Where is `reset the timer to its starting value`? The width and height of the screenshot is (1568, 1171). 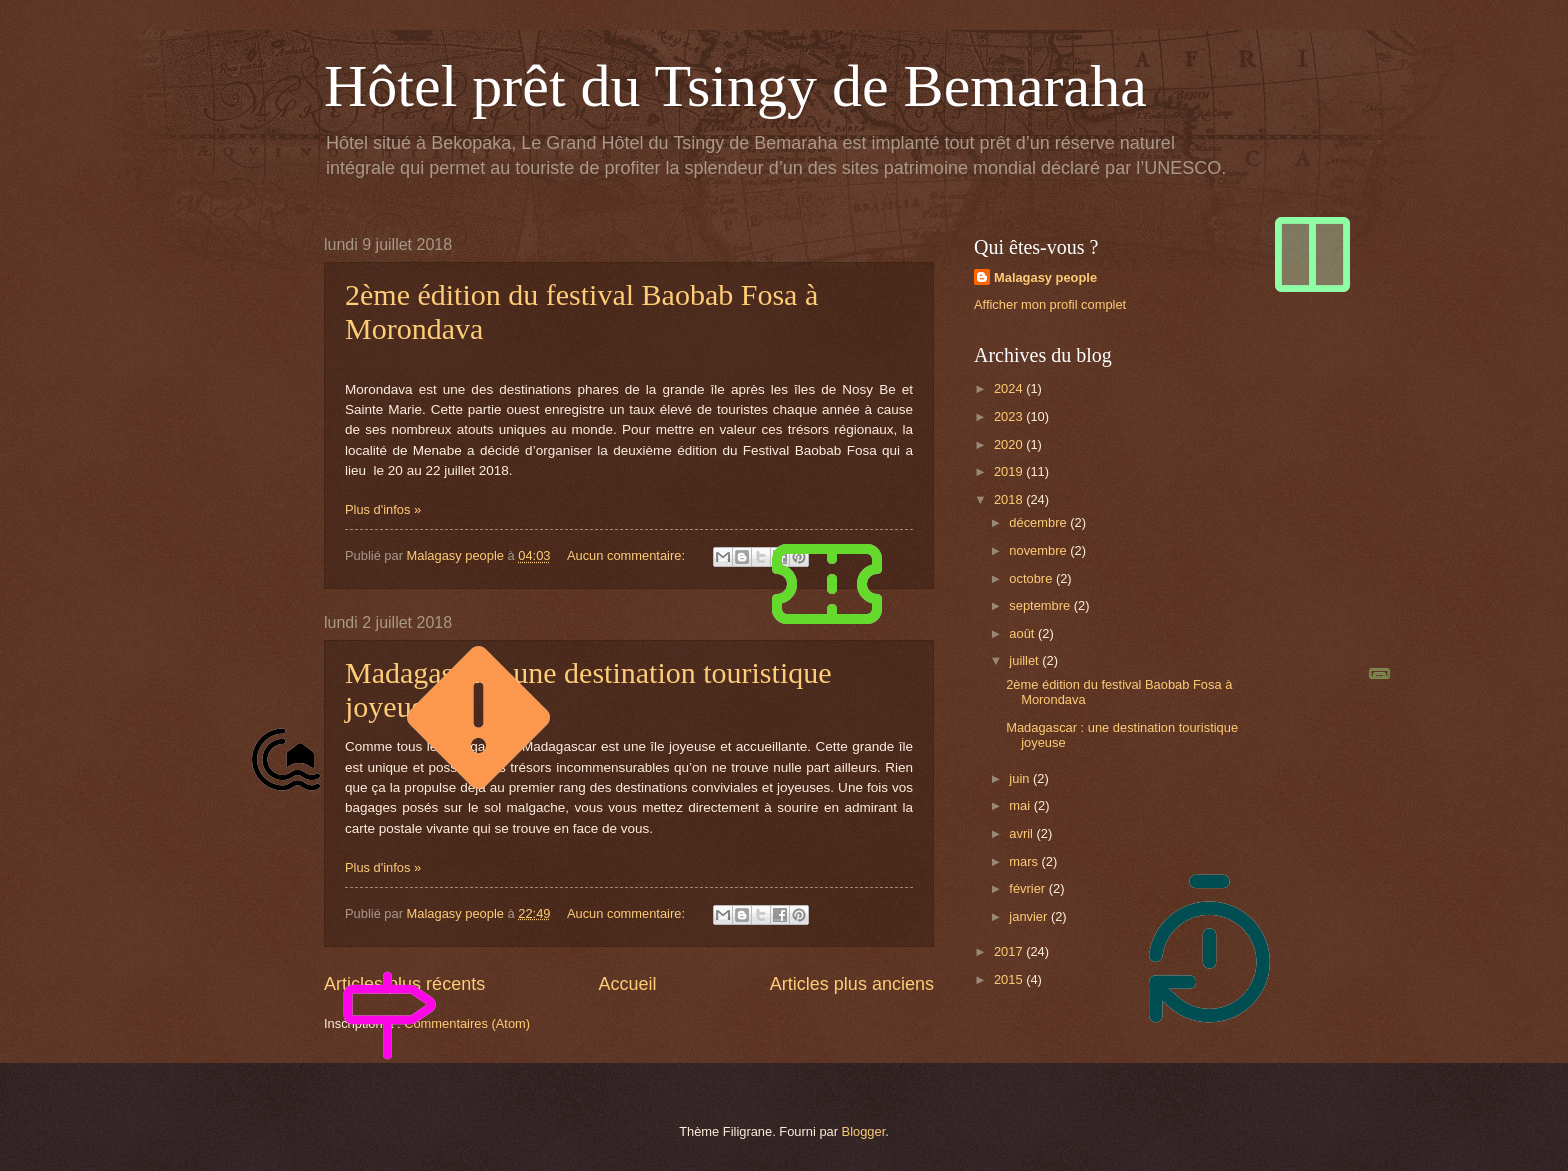
reset the timer to its starting value is located at coordinates (1209, 948).